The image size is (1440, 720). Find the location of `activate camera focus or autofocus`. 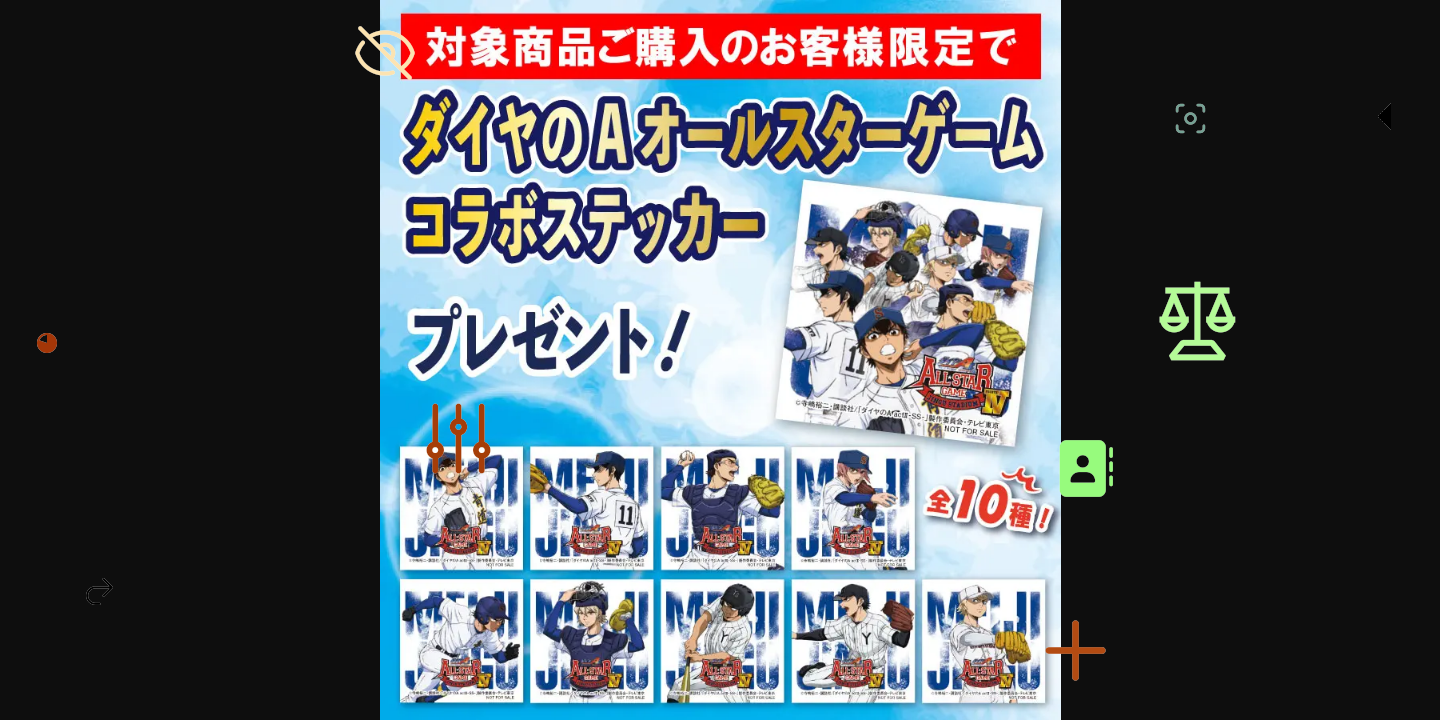

activate camera focus or autofocus is located at coordinates (1190, 118).